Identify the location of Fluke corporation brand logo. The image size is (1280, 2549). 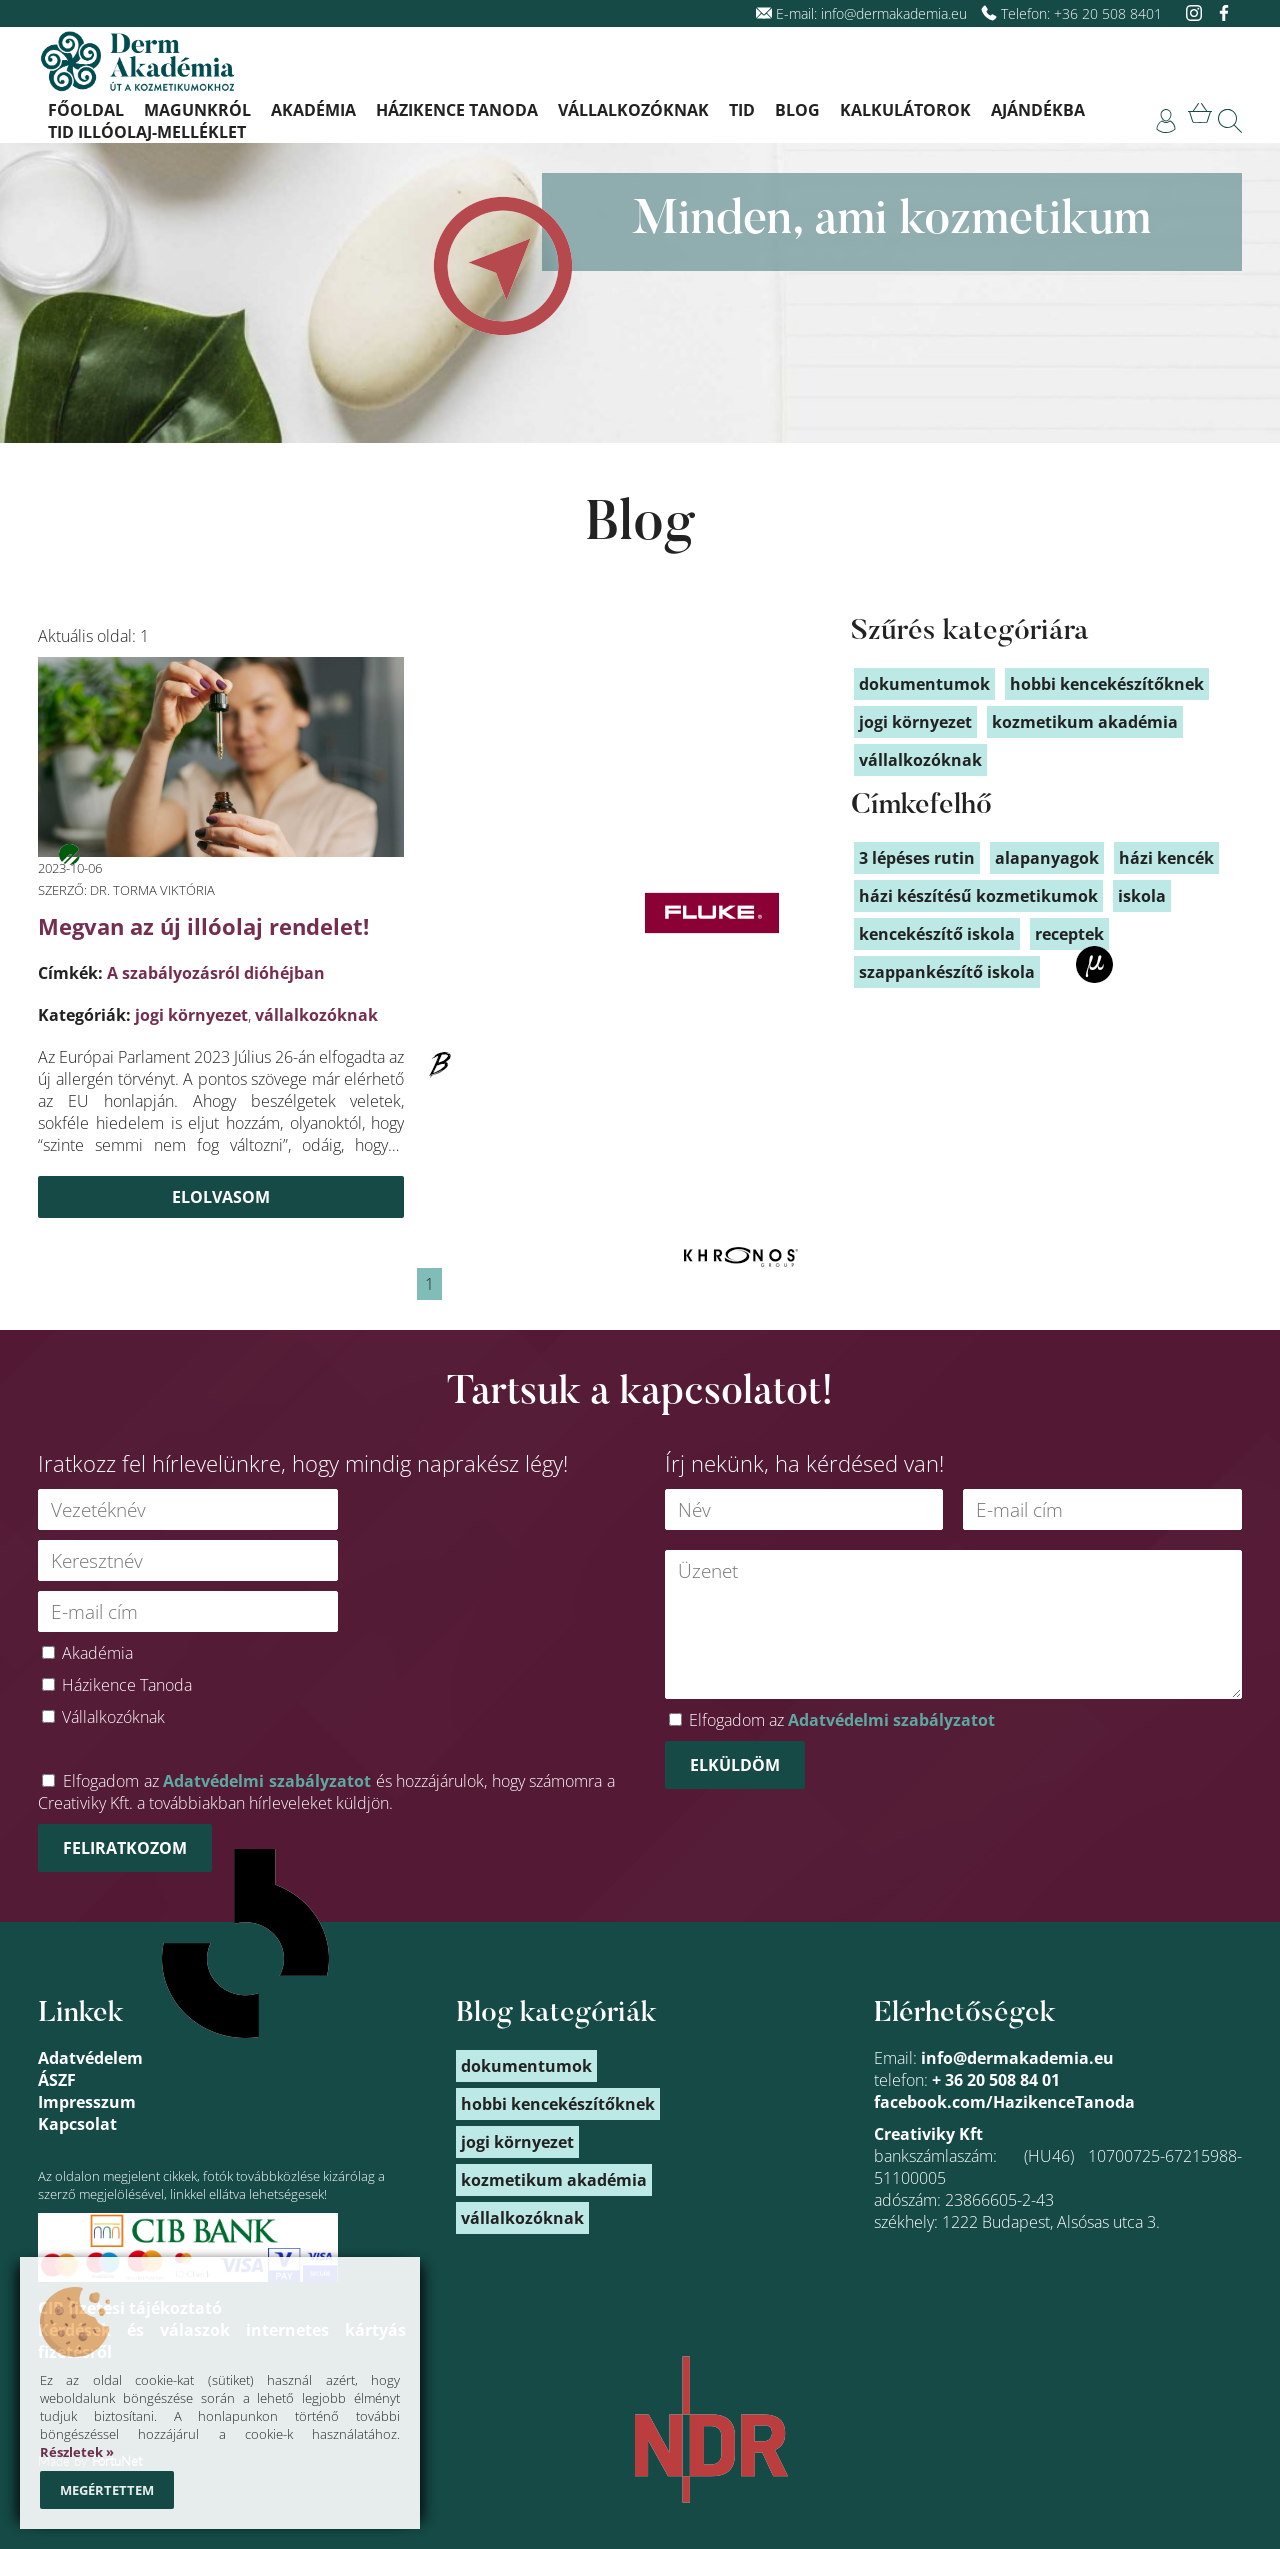
(712, 913).